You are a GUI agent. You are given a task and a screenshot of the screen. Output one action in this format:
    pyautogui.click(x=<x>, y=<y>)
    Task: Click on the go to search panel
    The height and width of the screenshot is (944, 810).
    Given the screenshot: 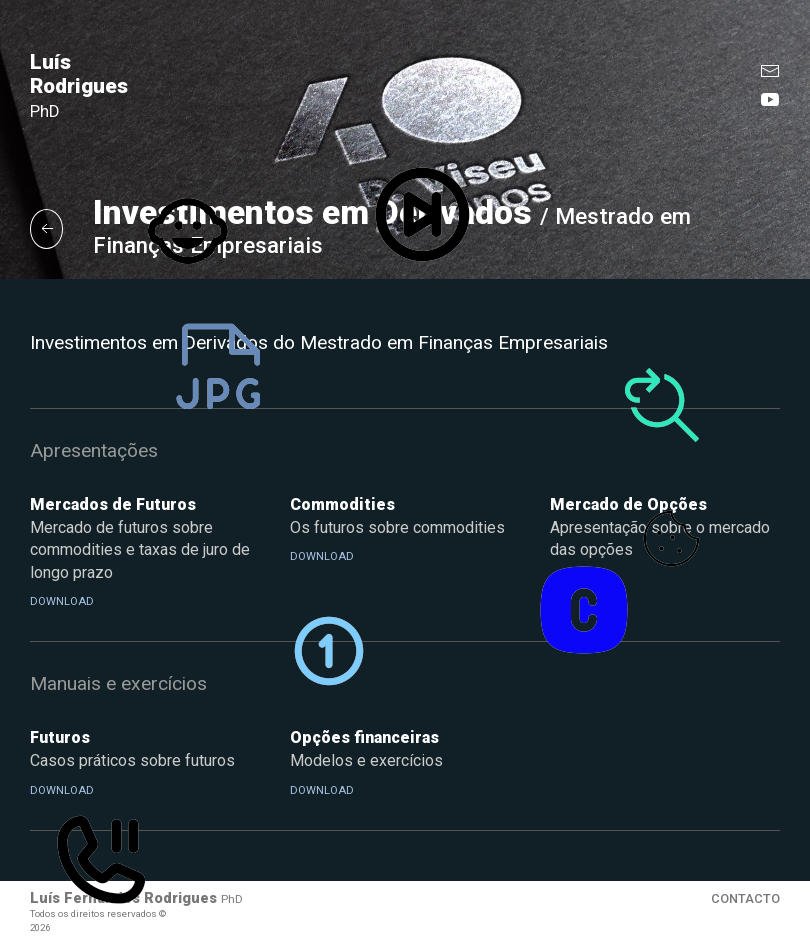 What is the action you would take?
    pyautogui.click(x=664, y=407)
    